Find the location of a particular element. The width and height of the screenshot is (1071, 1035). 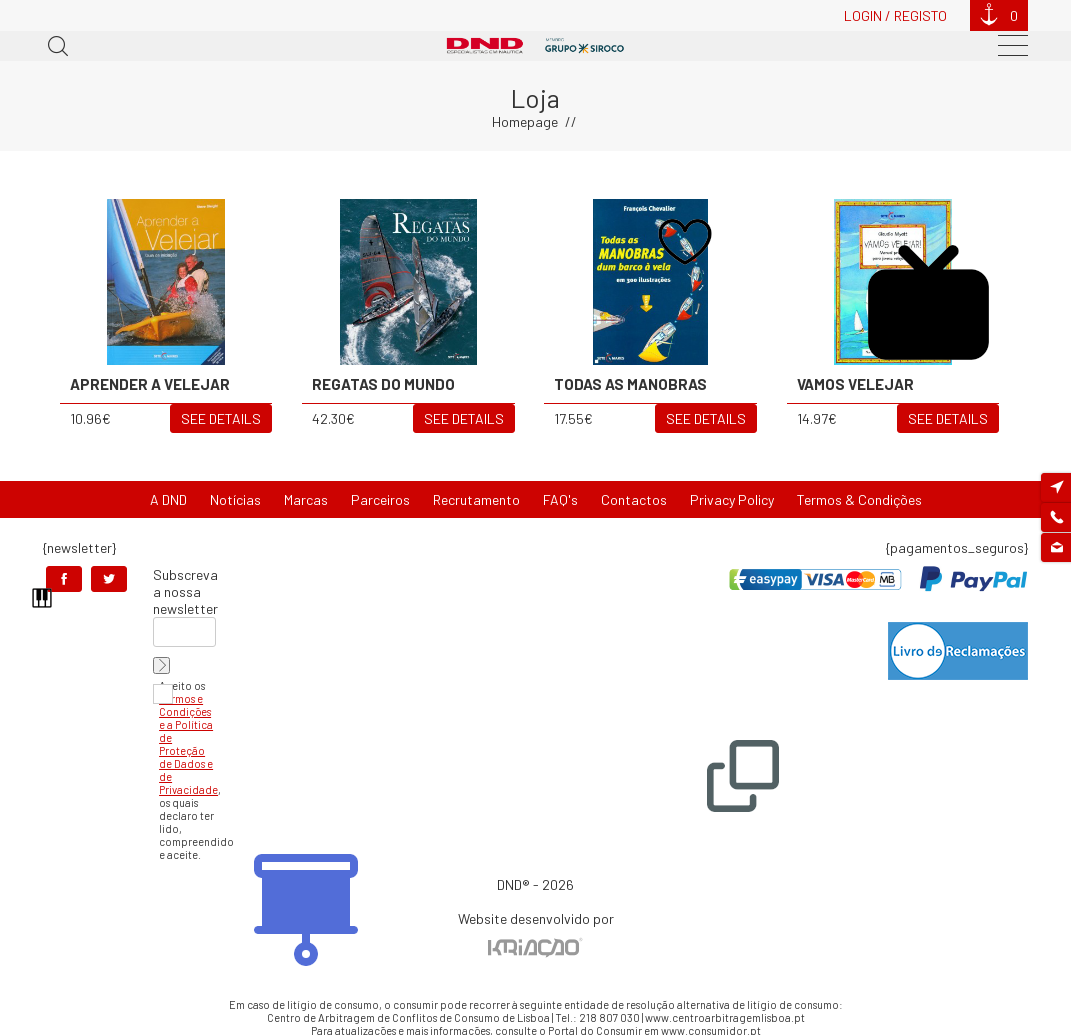

copy to clipboard is located at coordinates (743, 776).